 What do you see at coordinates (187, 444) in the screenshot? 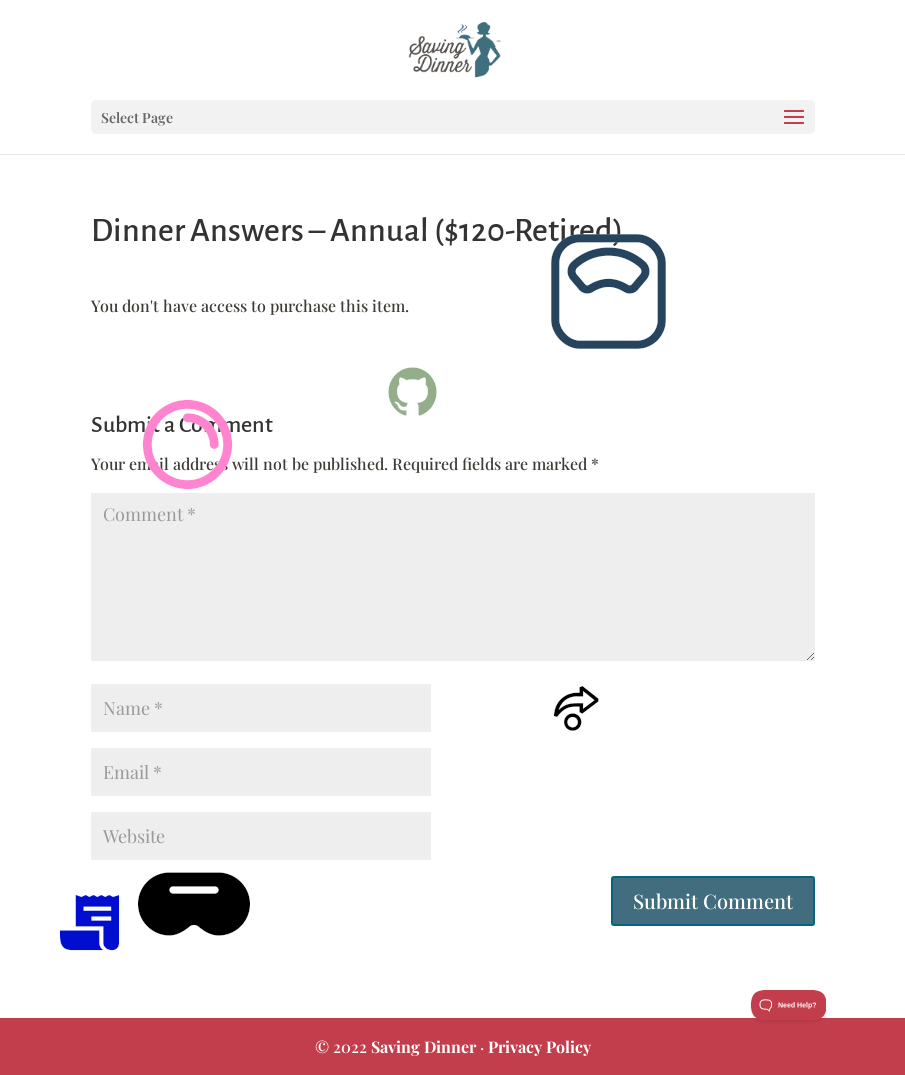
I see `apply inner shadow effect to top-right corner` at bounding box center [187, 444].